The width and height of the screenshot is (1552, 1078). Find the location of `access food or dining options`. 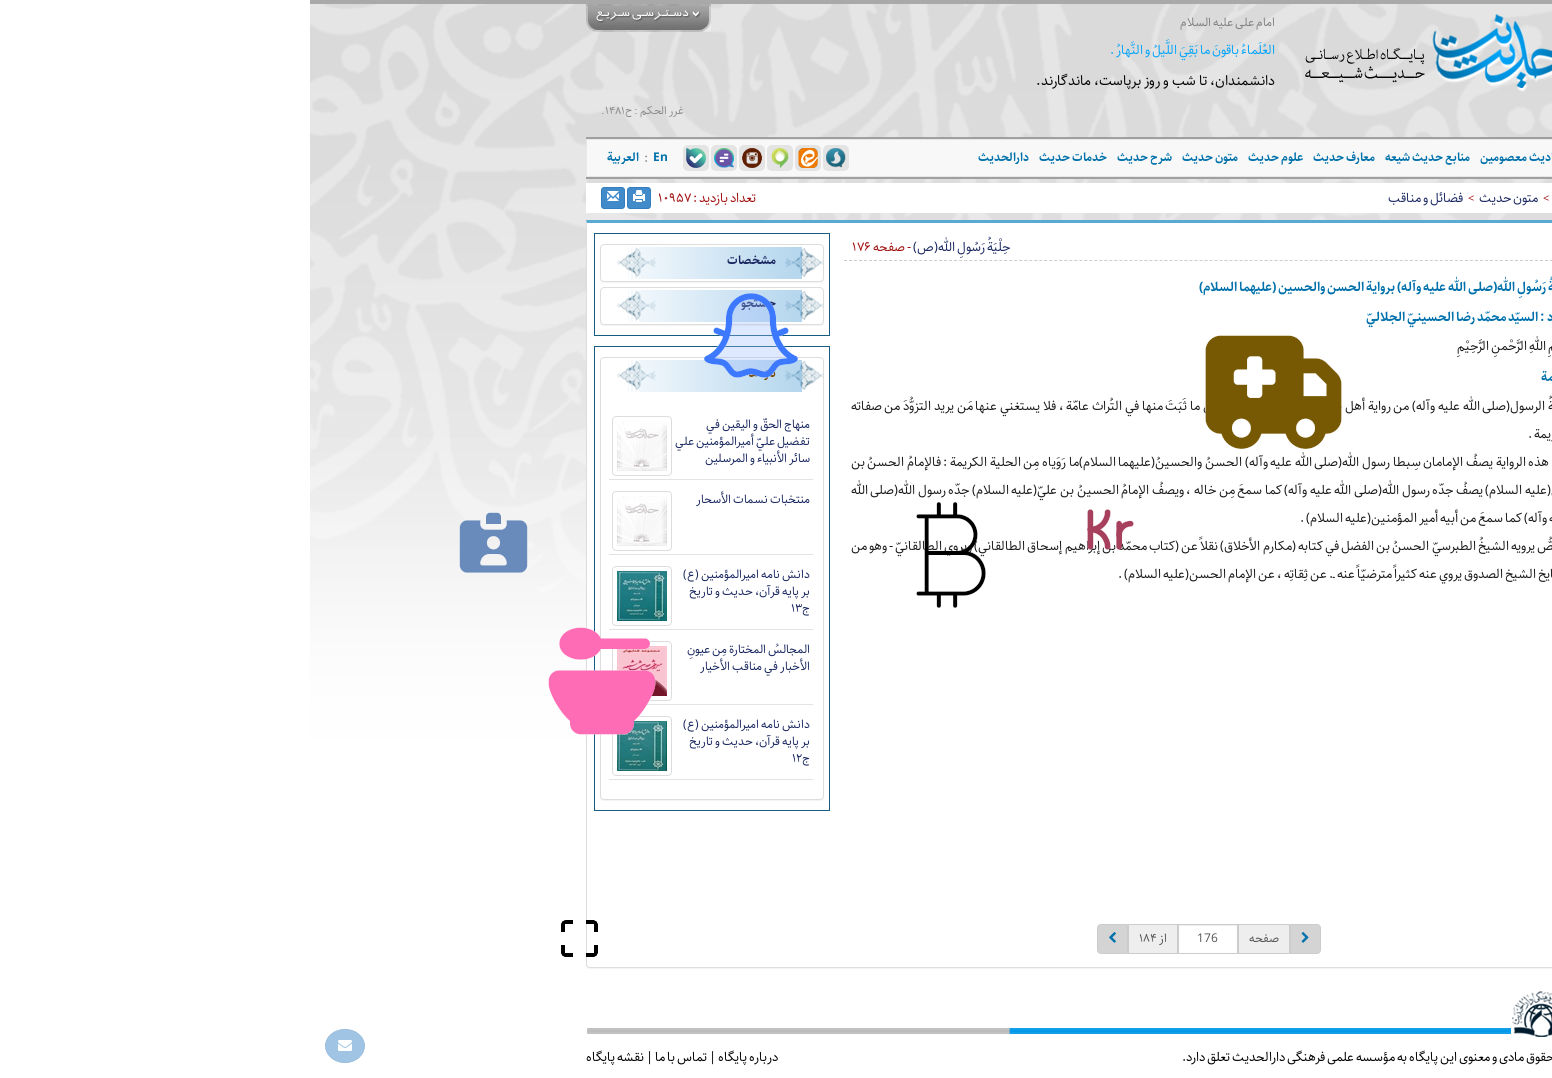

access food or dining options is located at coordinates (602, 681).